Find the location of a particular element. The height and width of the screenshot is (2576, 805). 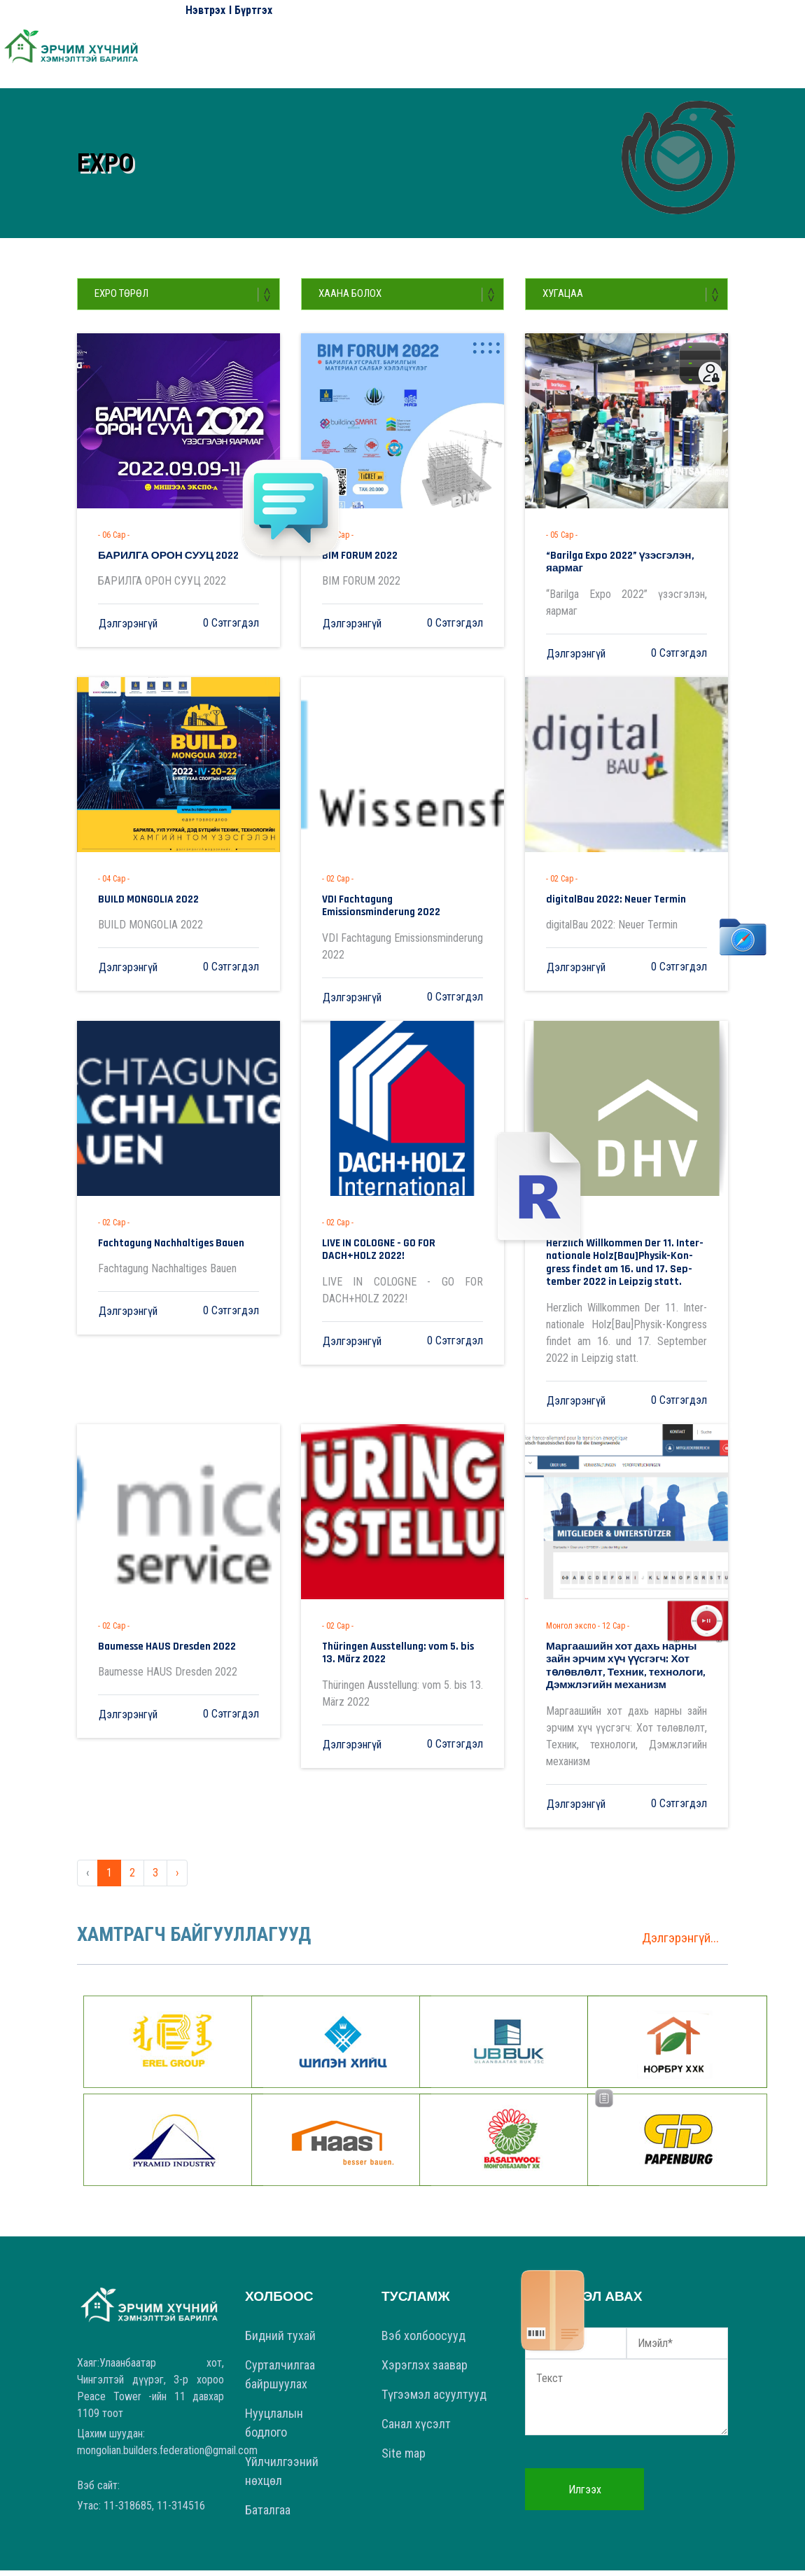

an R programming language source file is located at coordinates (539, 1188).